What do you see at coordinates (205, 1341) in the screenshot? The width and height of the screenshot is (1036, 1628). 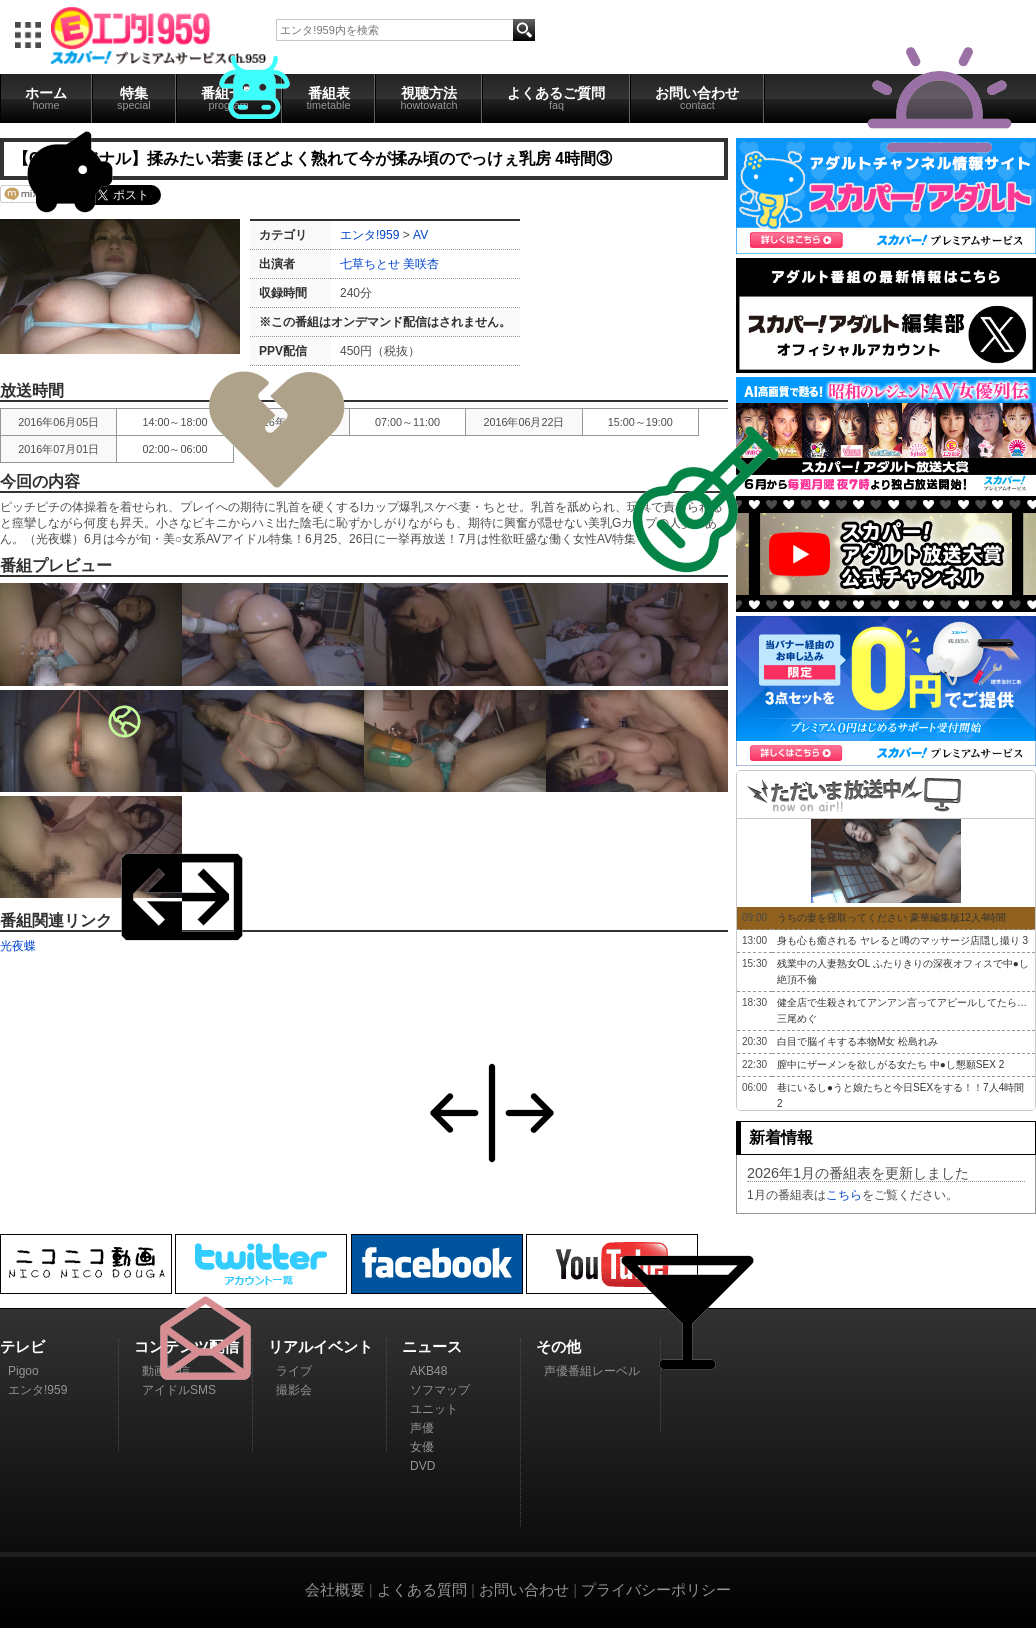 I see `view an opened email or message` at bounding box center [205, 1341].